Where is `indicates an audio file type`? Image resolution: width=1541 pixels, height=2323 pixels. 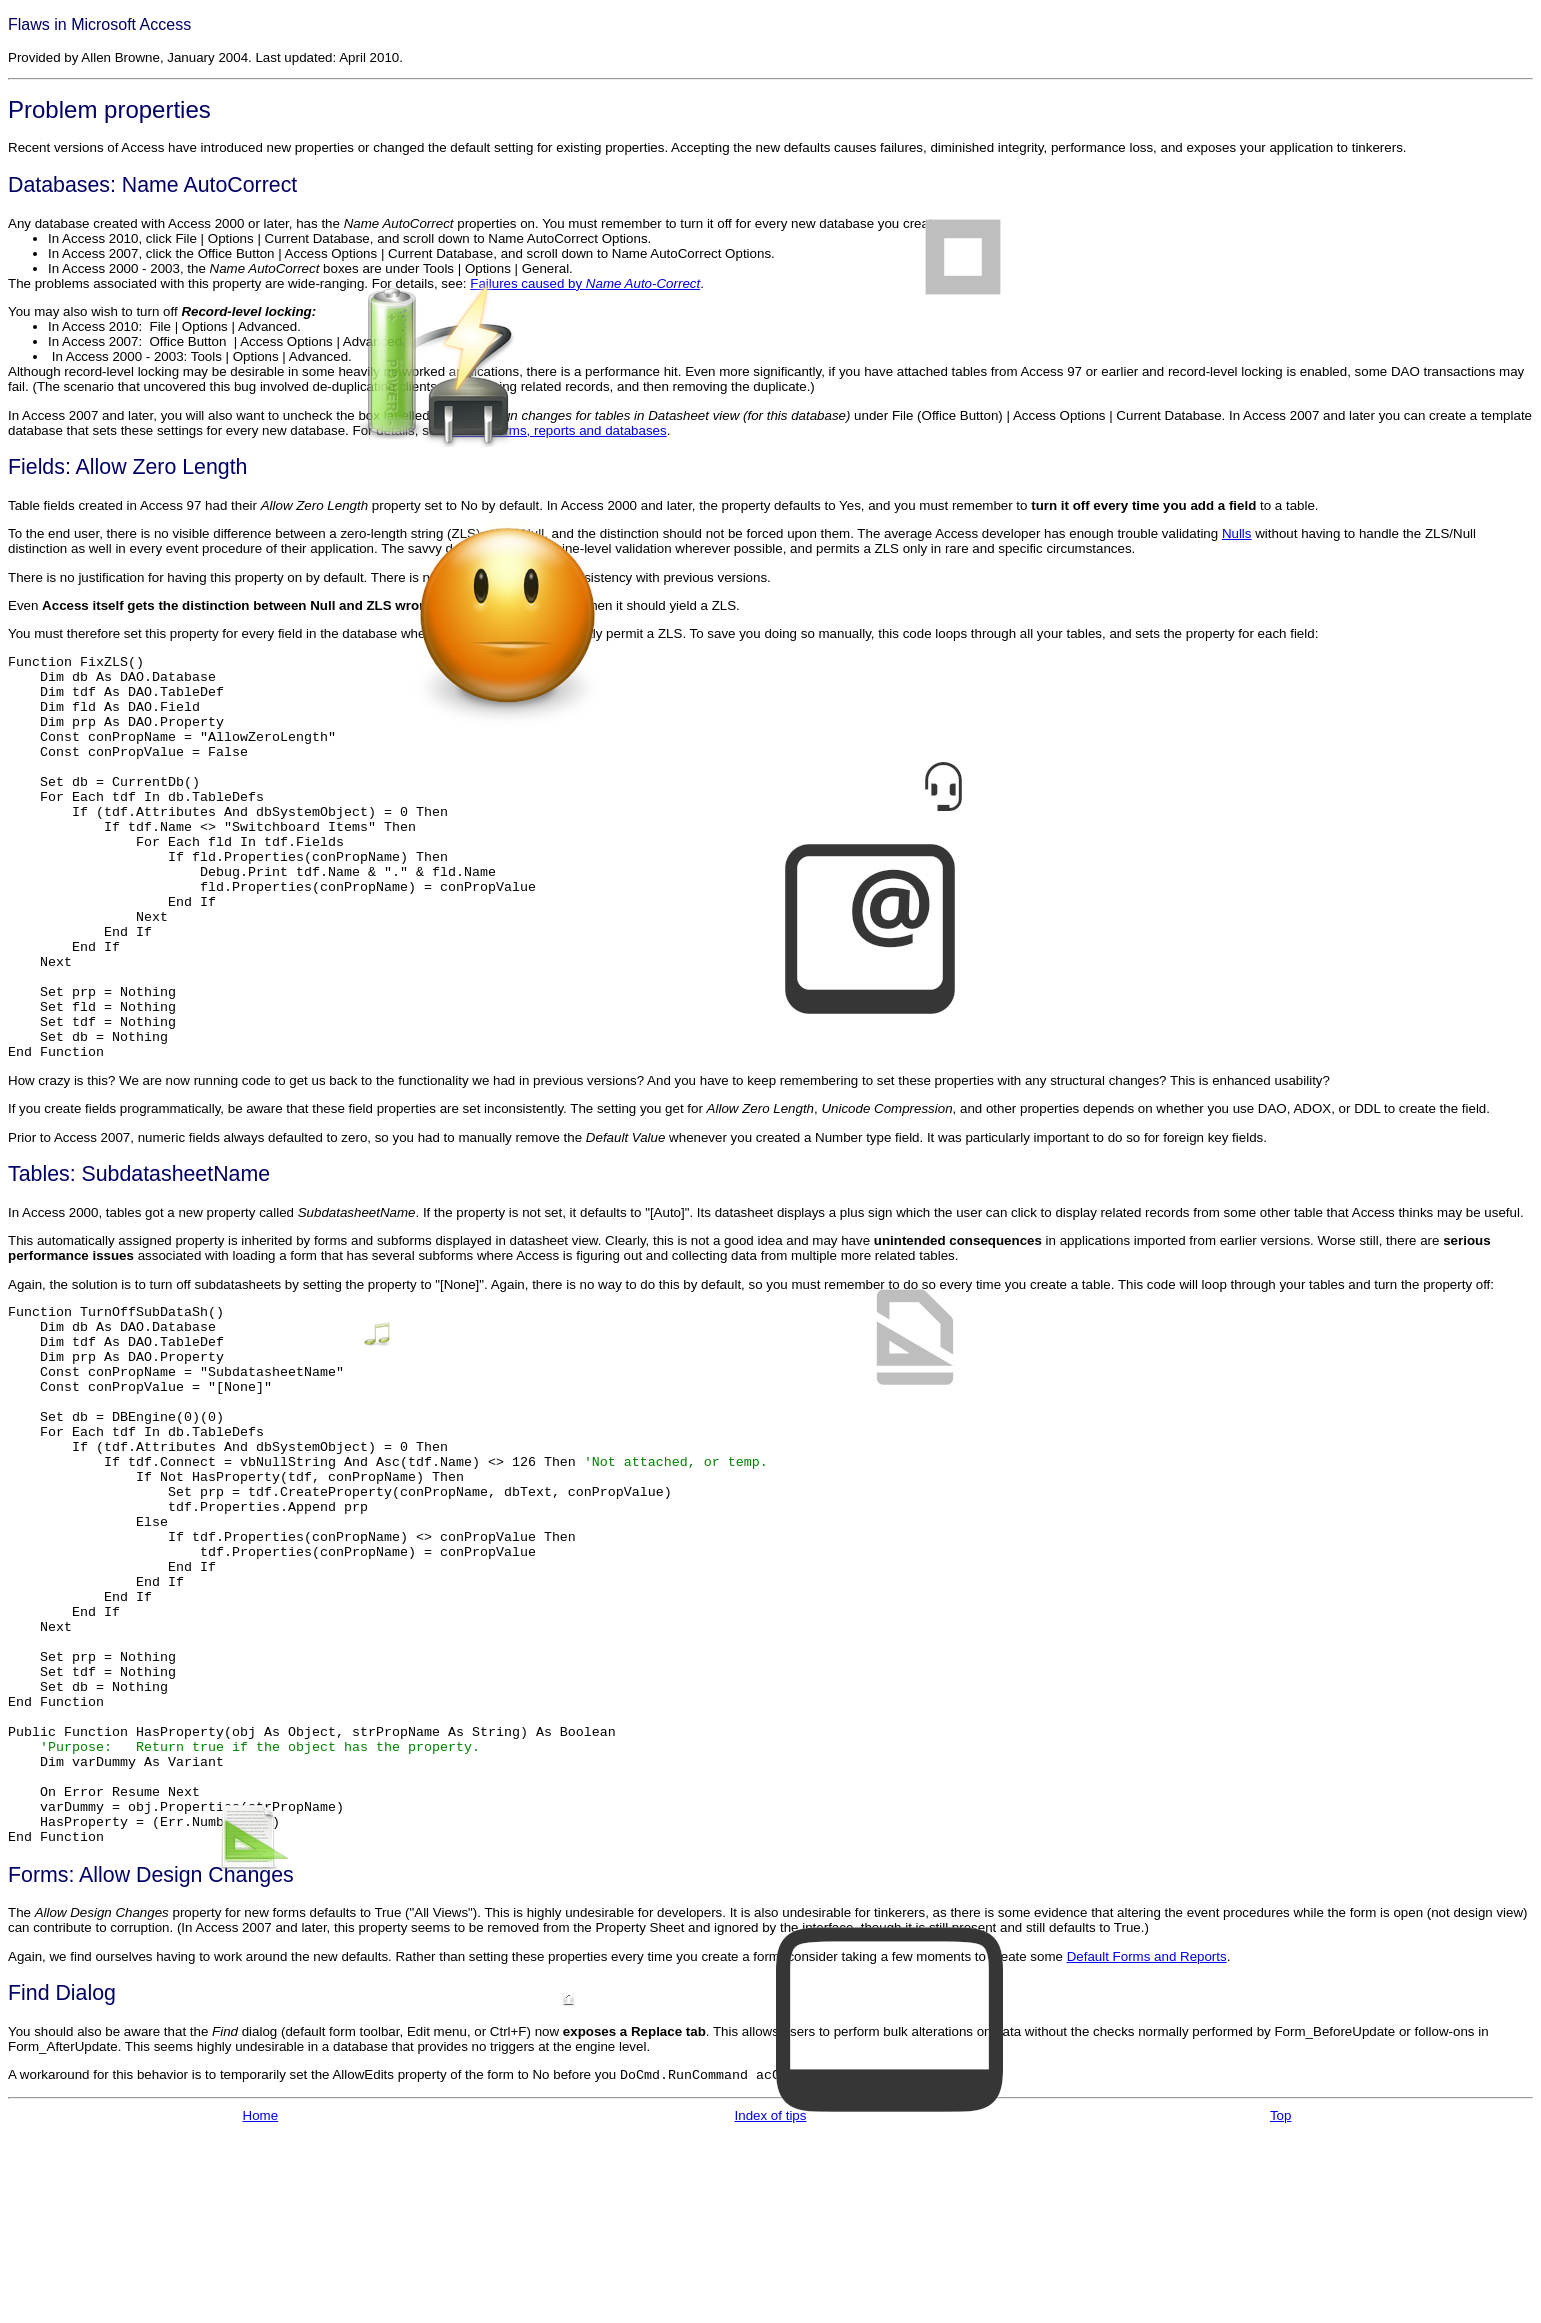 indicates an audio file type is located at coordinates (377, 1334).